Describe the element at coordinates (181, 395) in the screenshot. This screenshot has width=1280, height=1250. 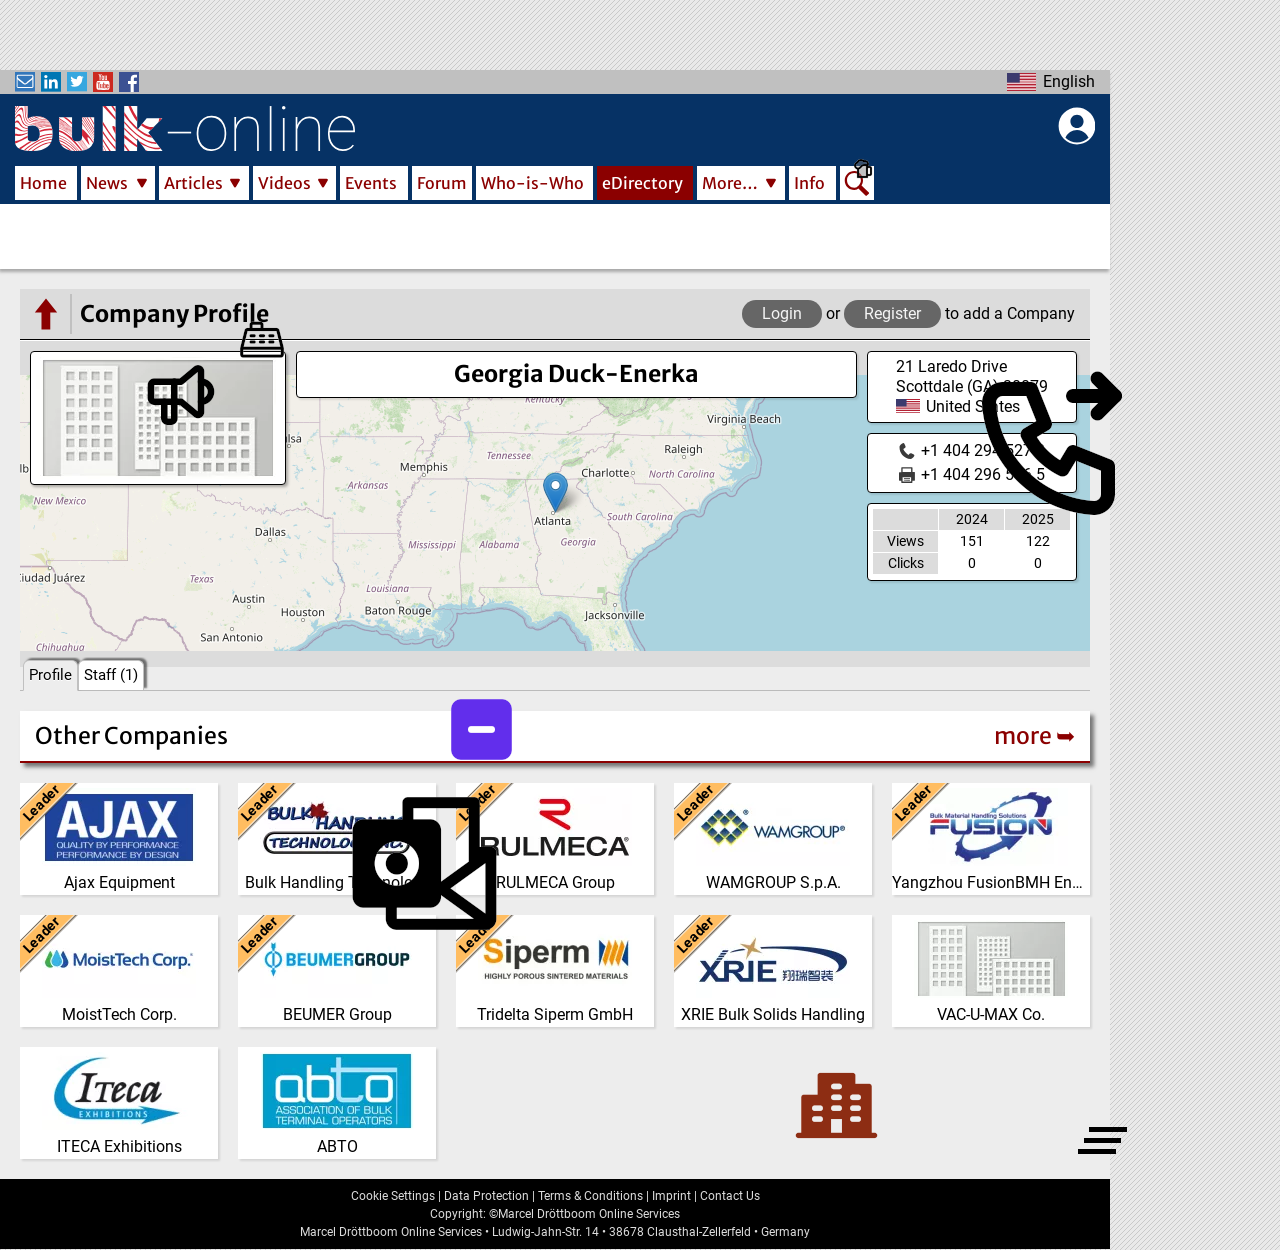
I see `make an announcement or broadcast` at that location.